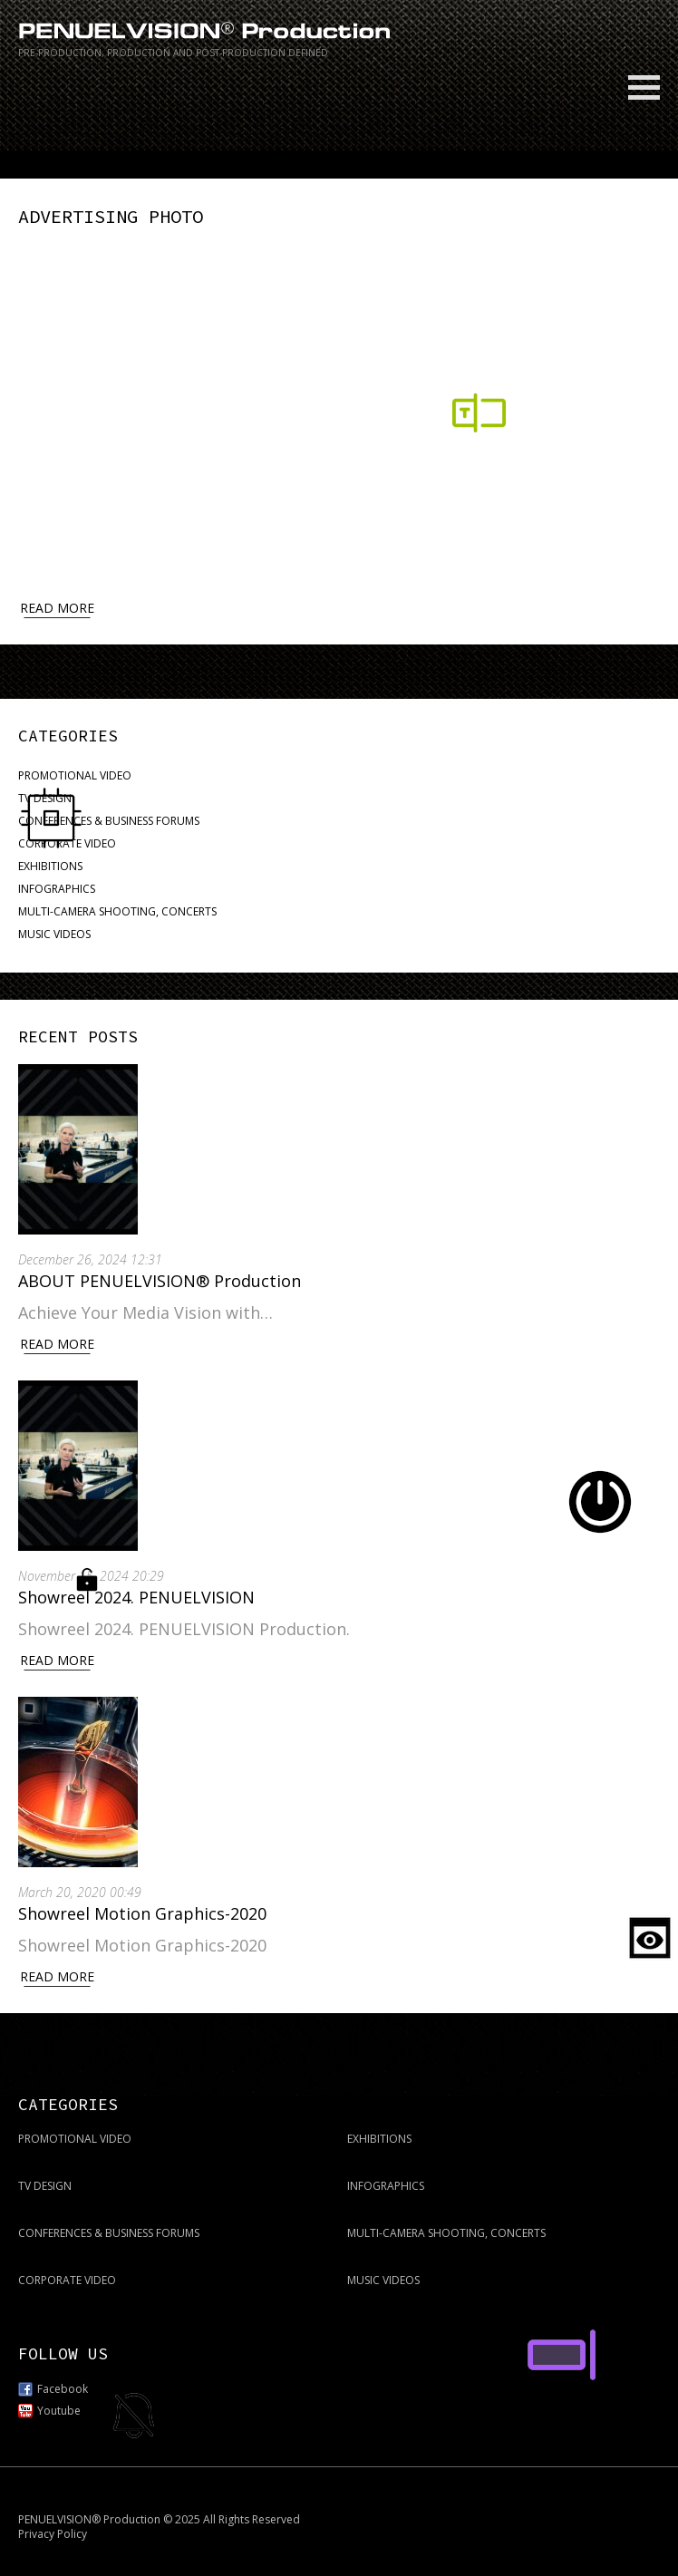 Image resolution: width=678 pixels, height=2576 pixels. Describe the element at coordinates (650, 1938) in the screenshot. I see `preview file or document before opening` at that location.